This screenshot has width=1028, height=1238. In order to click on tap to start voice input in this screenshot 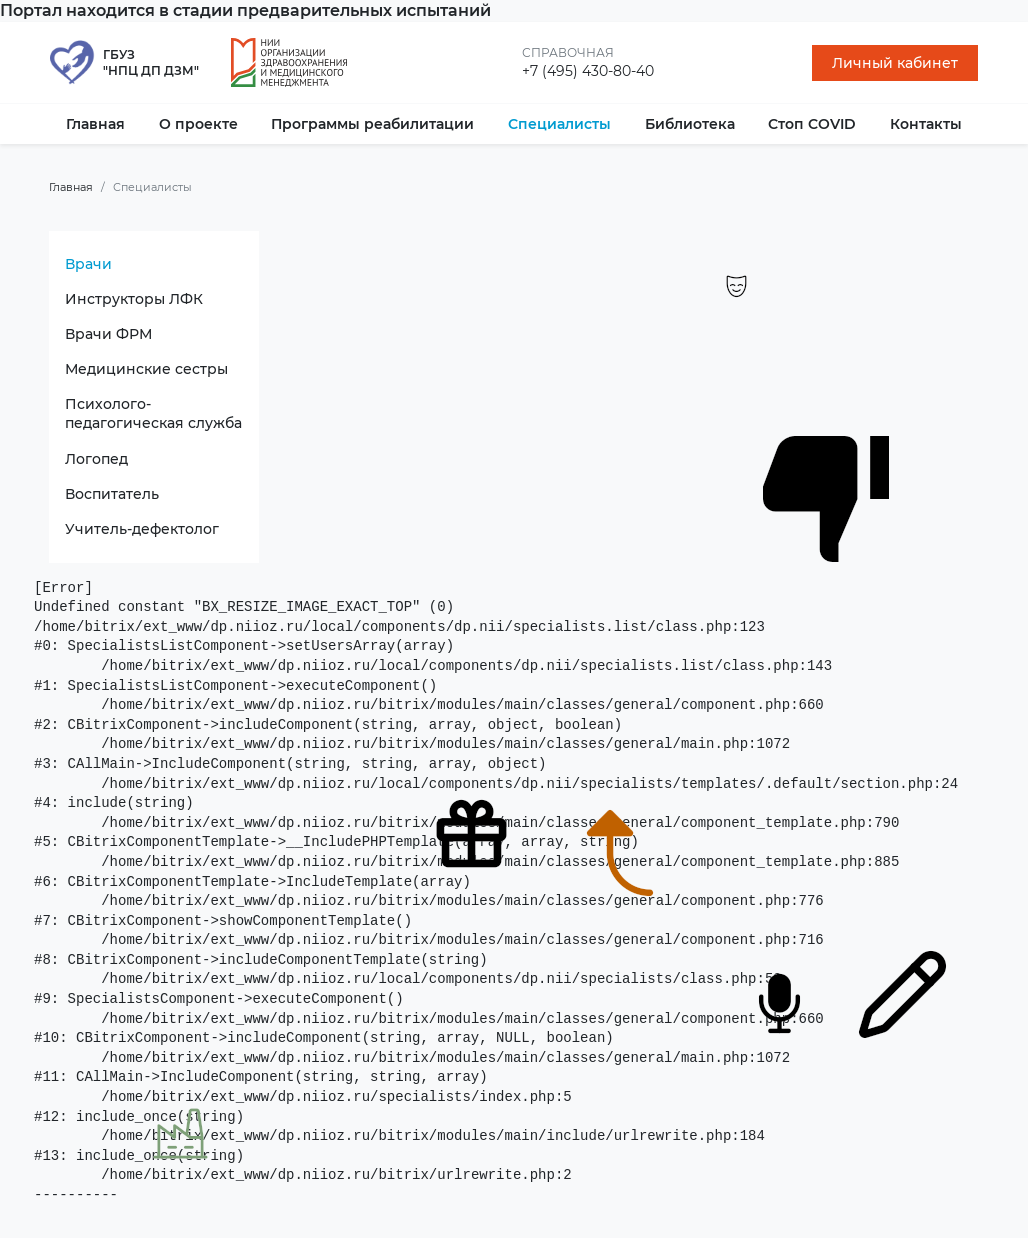, I will do `click(779, 1003)`.